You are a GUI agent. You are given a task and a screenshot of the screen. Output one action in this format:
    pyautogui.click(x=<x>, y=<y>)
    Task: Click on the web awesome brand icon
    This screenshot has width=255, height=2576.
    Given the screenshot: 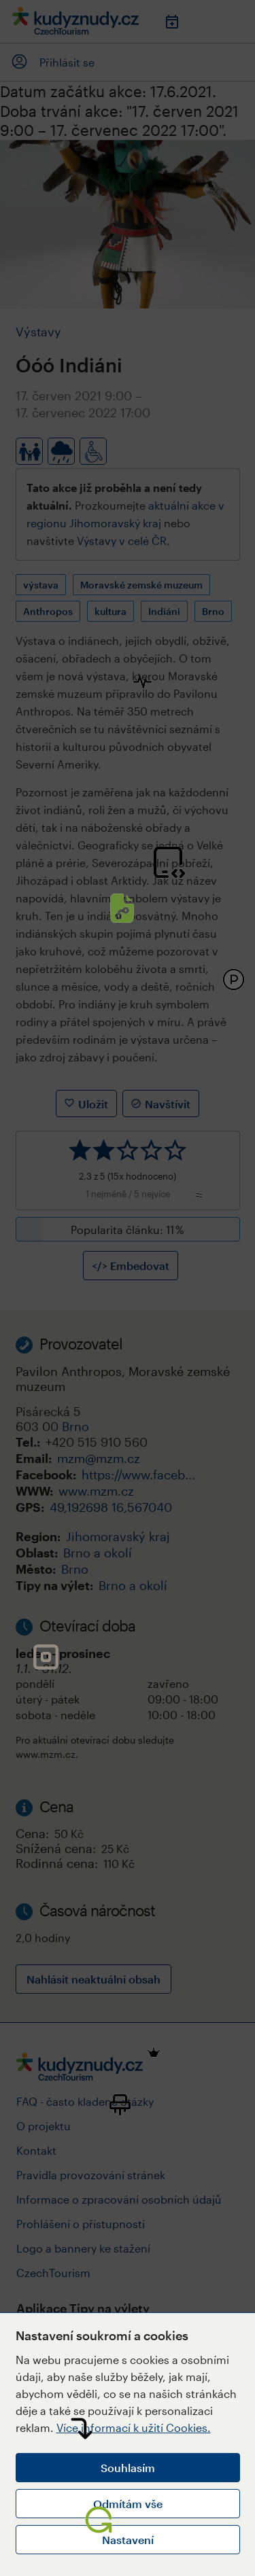 What is the action you would take?
    pyautogui.click(x=154, y=2053)
    